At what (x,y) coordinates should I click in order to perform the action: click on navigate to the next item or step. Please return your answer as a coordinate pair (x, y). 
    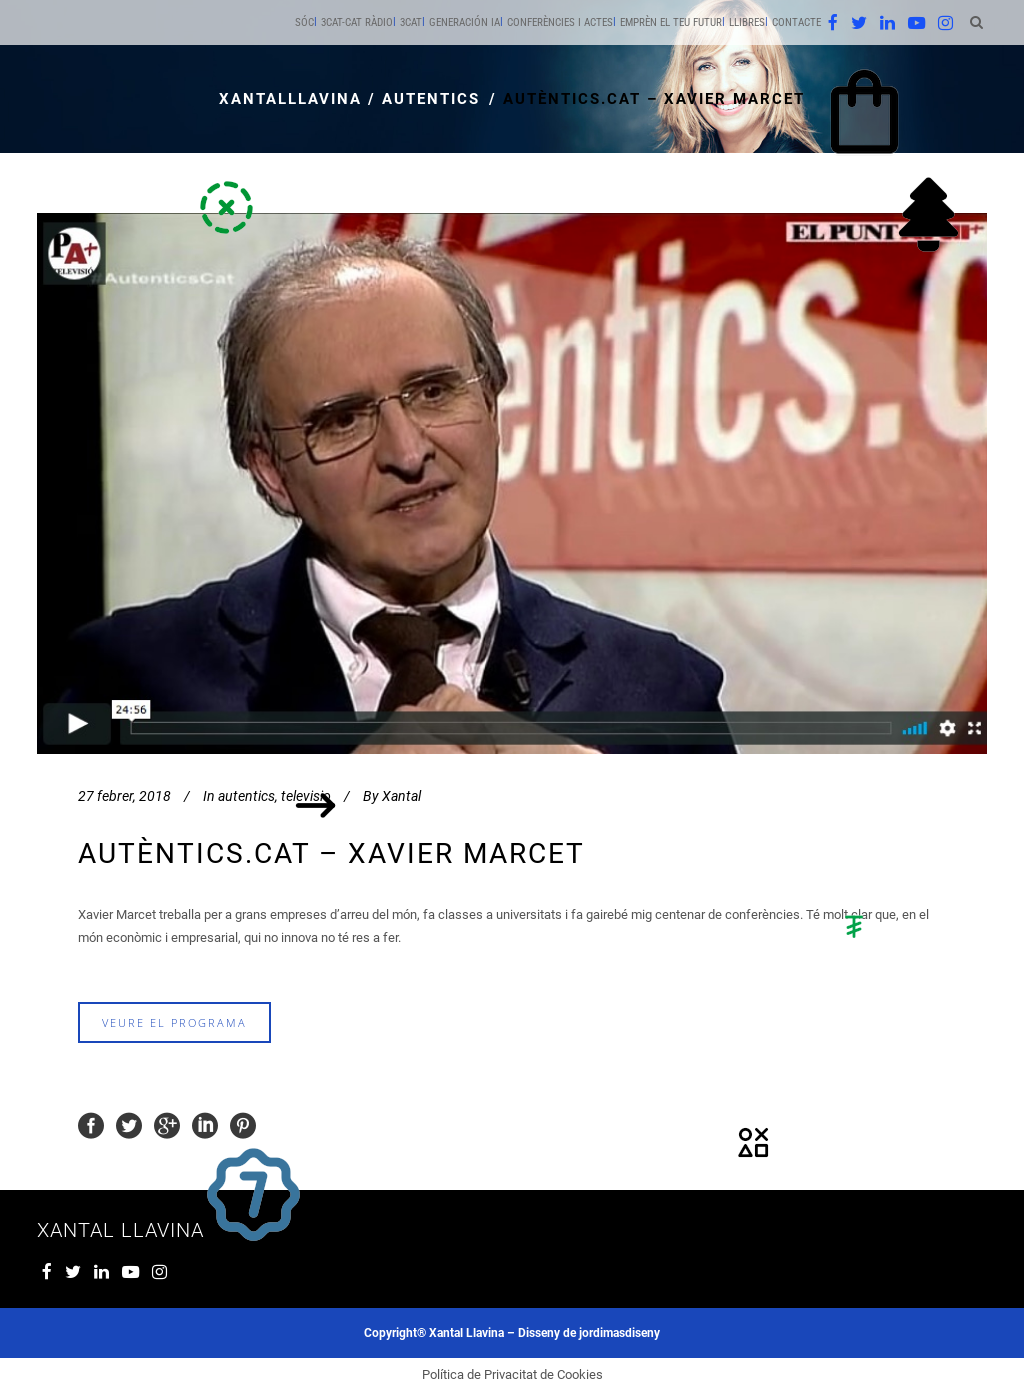
    Looking at the image, I should click on (315, 805).